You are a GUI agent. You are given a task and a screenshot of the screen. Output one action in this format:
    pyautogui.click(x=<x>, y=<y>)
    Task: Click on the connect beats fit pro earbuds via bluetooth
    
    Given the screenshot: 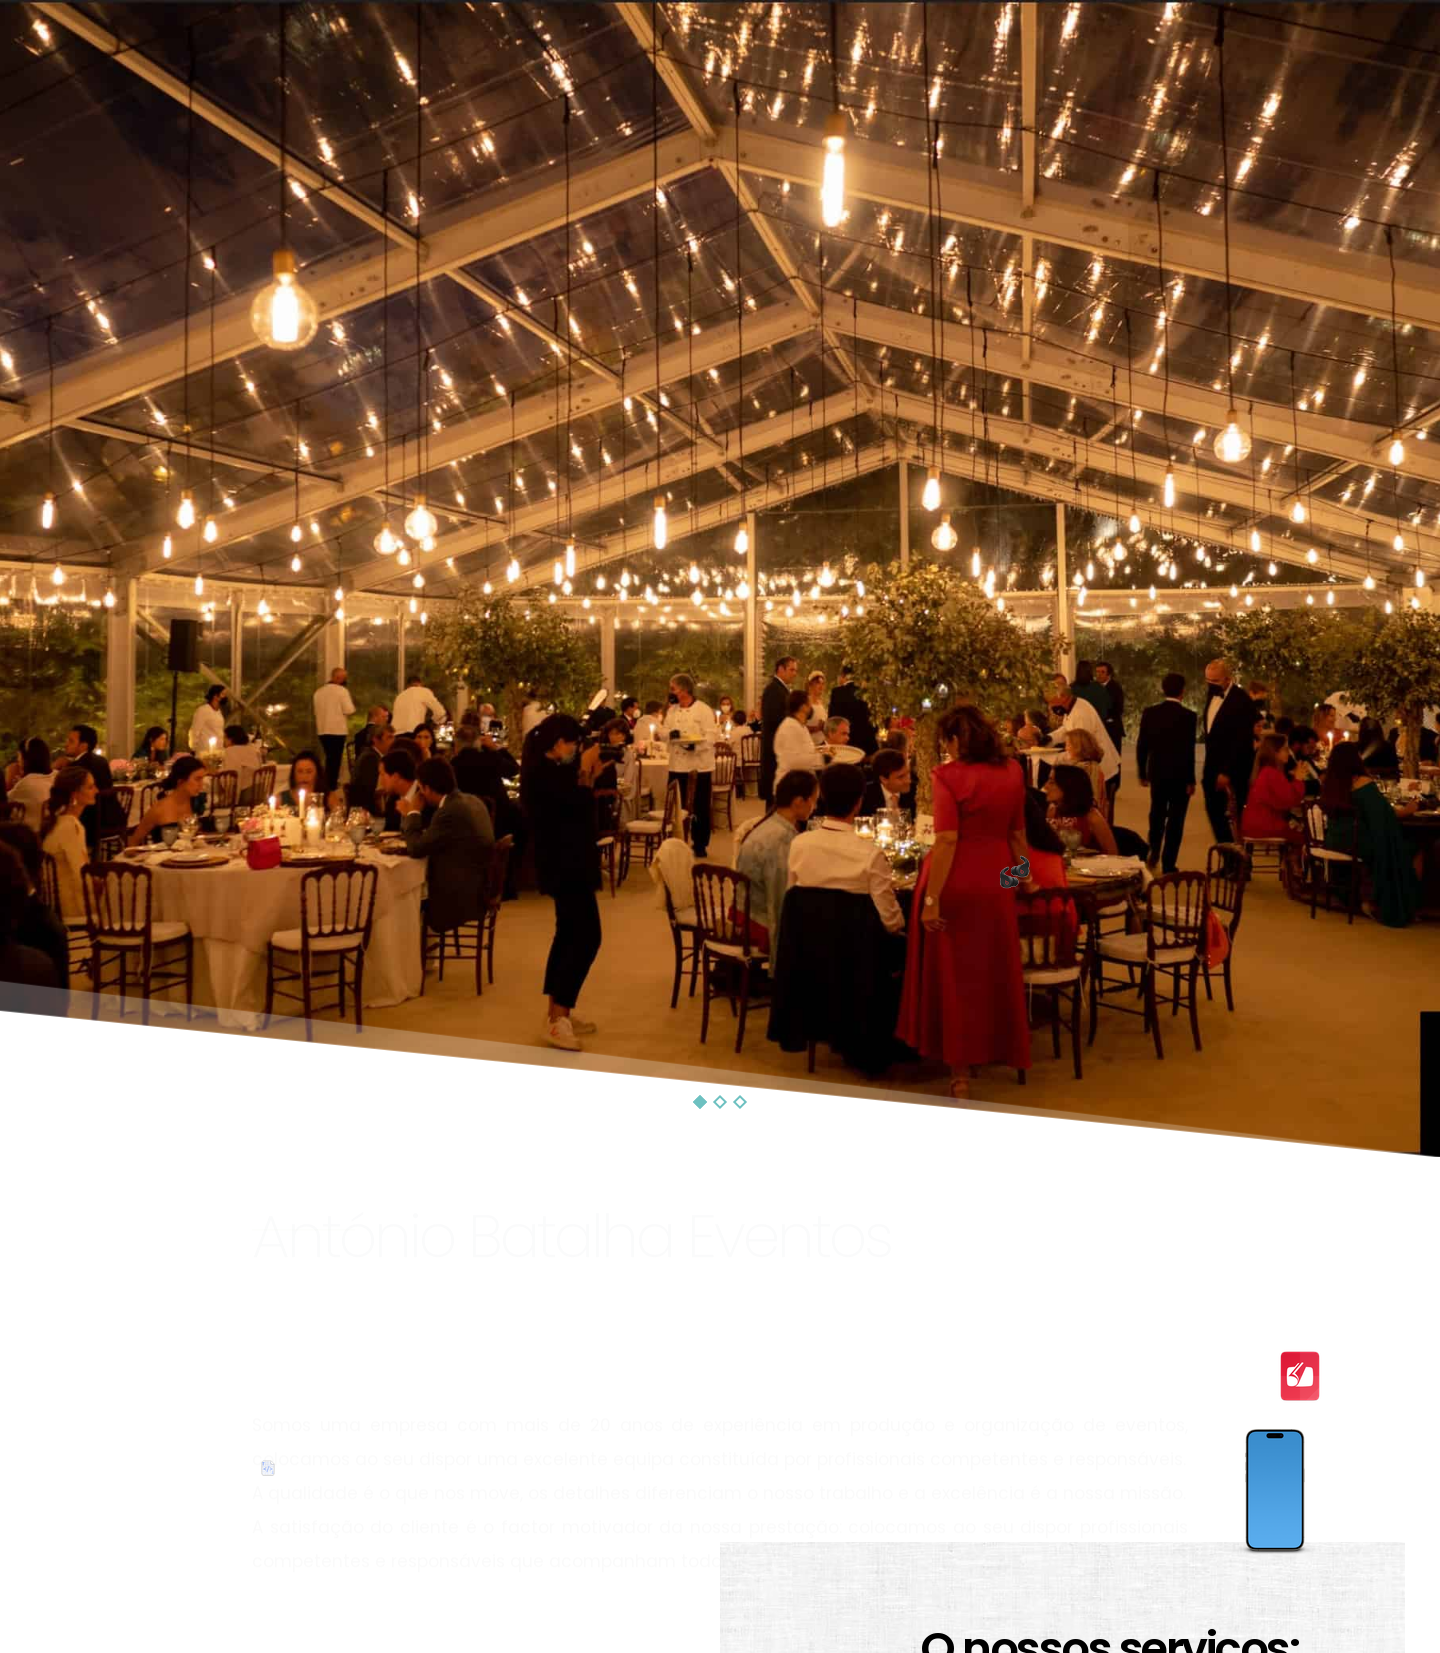 What is the action you would take?
    pyautogui.click(x=1014, y=872)
    